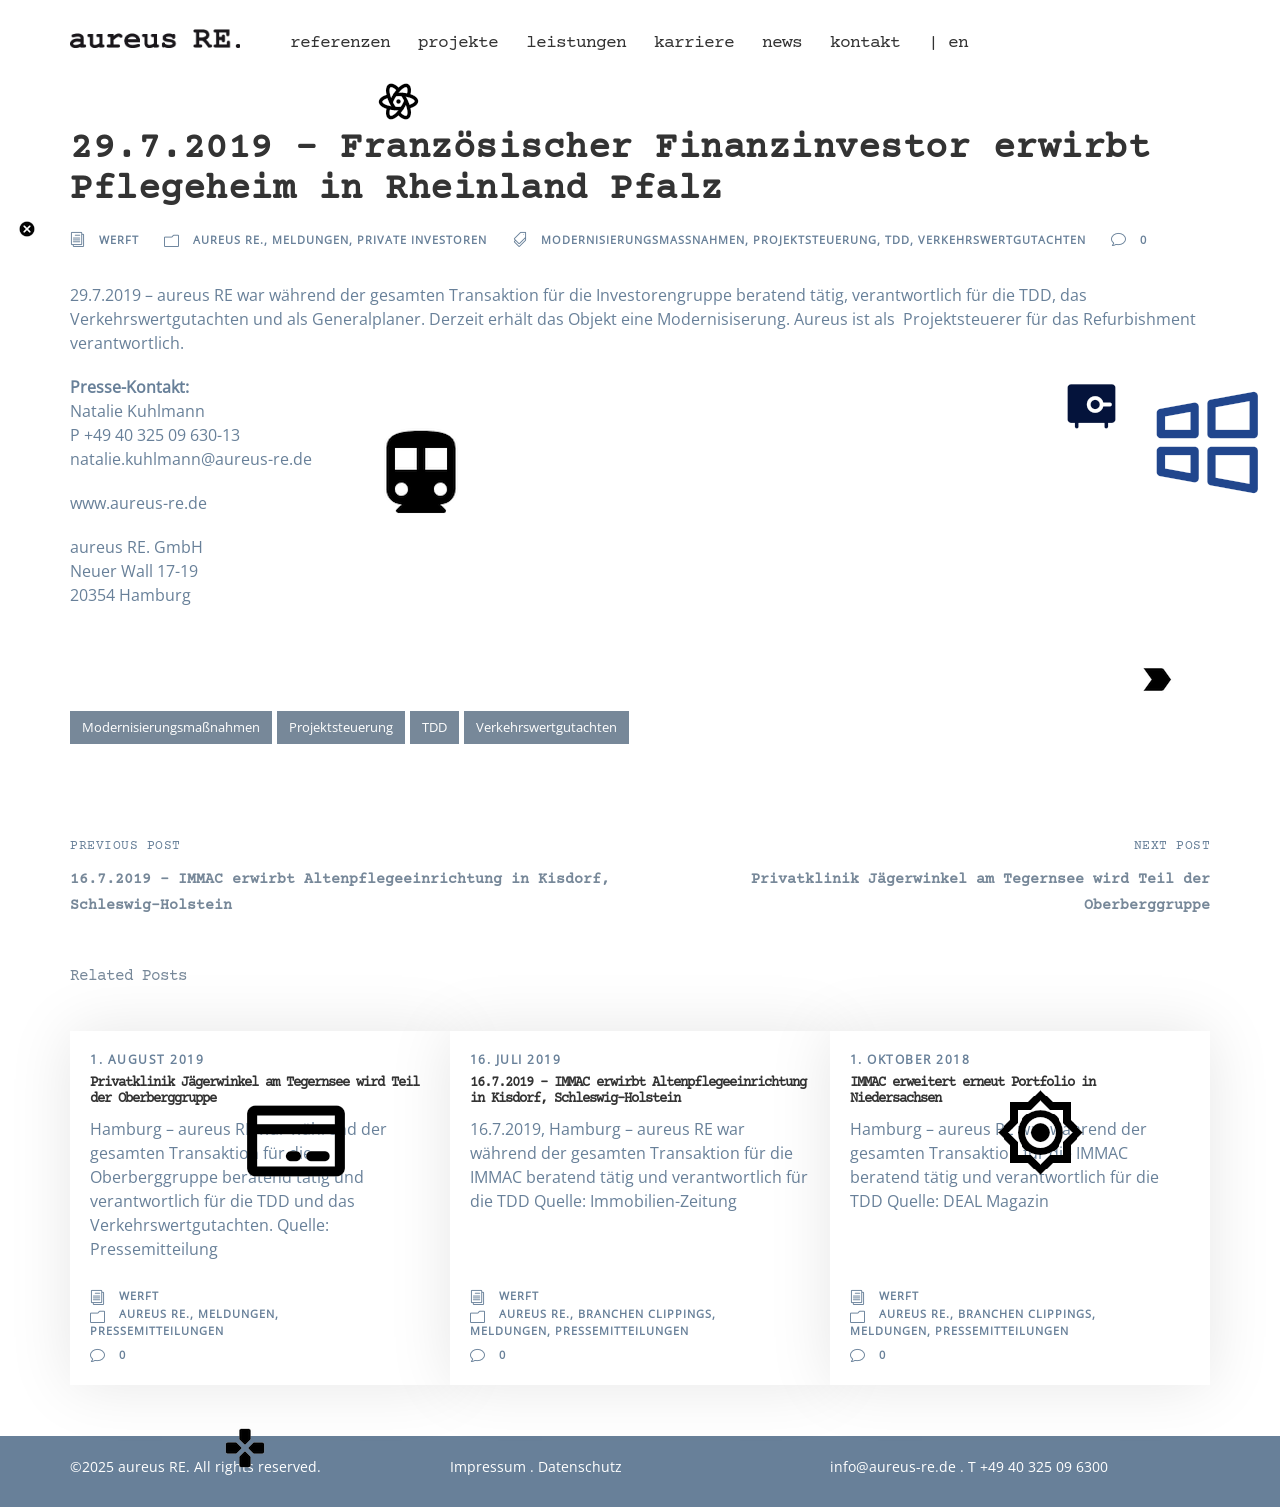  I want to click on cancel or close the current action, so click(27, 229).